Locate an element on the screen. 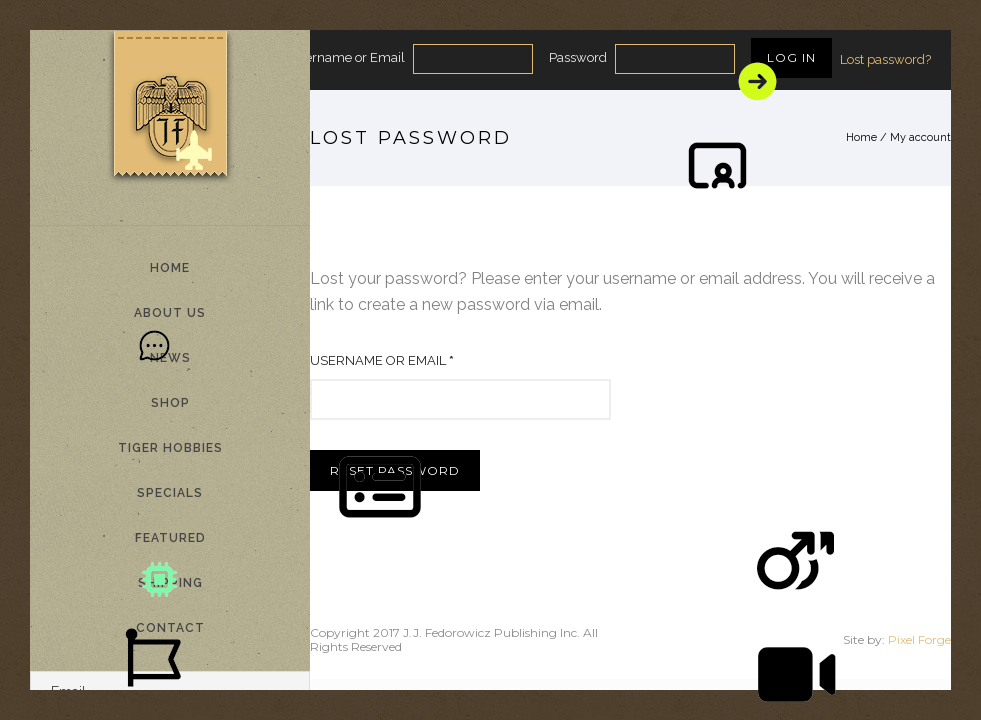 Image resolution: width=981 pixels, height=720 pixels. indicates male-male relationship or gay men is located at coordinates (795, 562).